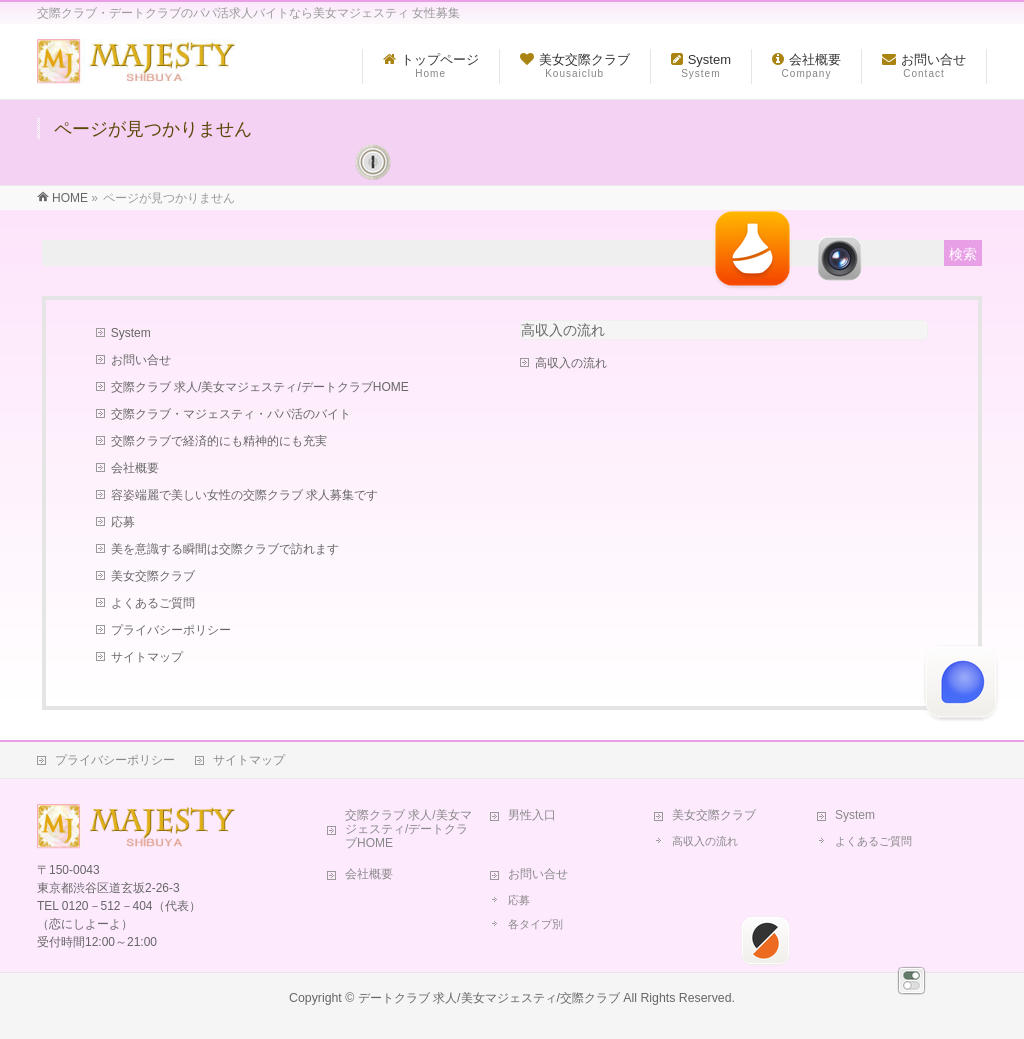  Describe the element at coordinates (752, 248) in the screenshot. I see `open Giara Reddit client app` at that location.